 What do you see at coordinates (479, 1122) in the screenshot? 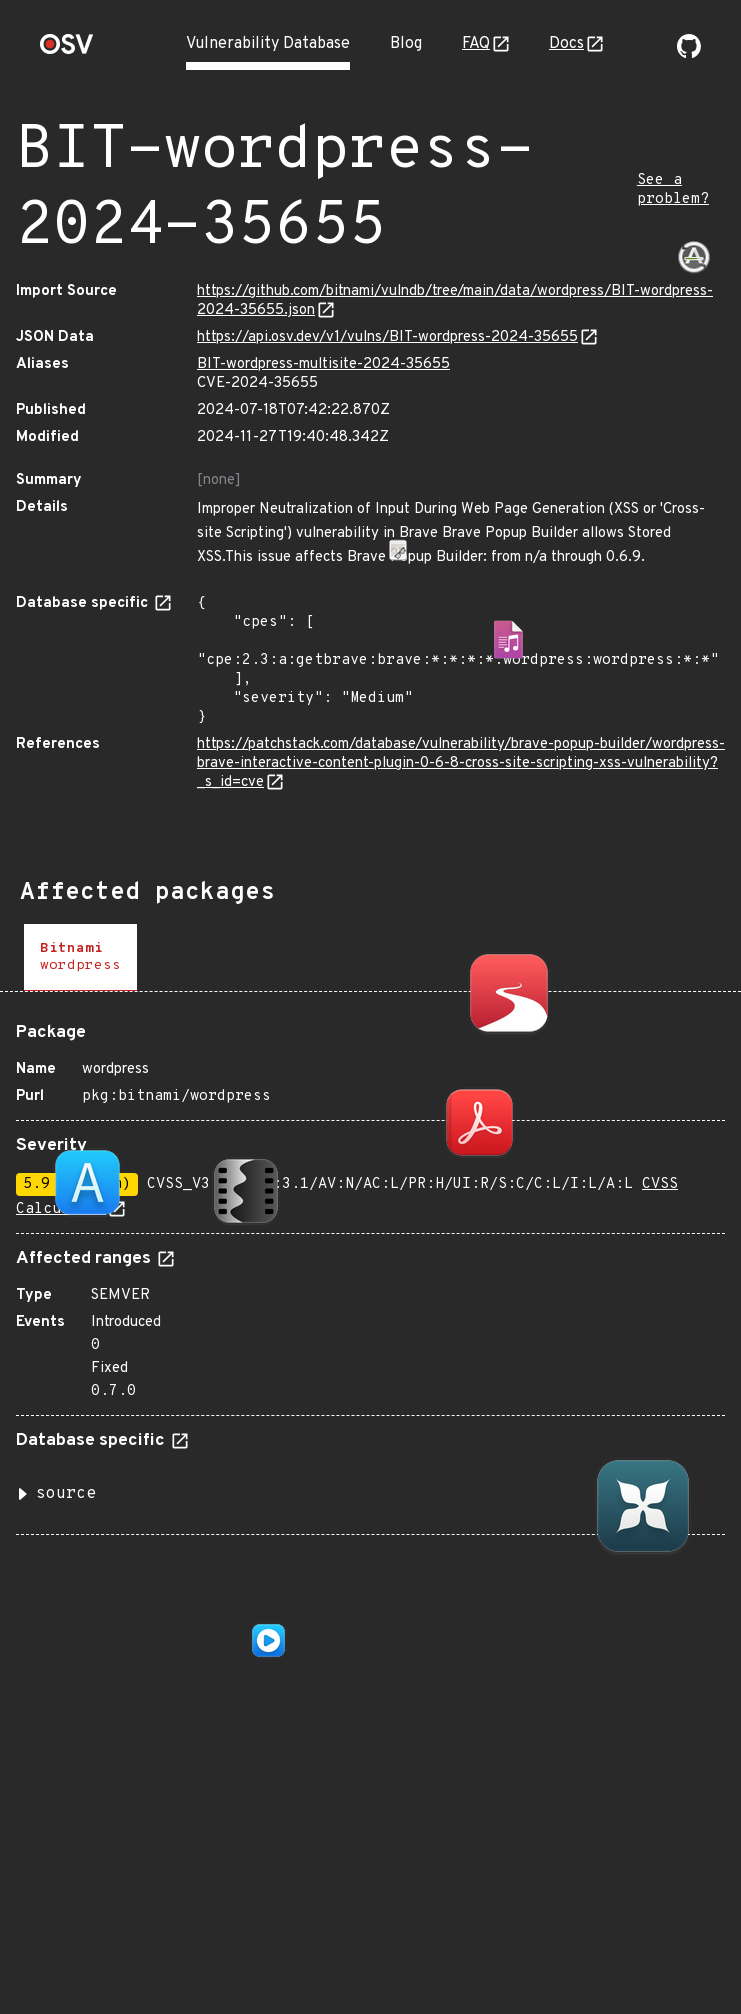
I see `open adobe acrobat reader` at bounding box center [479, 1122].